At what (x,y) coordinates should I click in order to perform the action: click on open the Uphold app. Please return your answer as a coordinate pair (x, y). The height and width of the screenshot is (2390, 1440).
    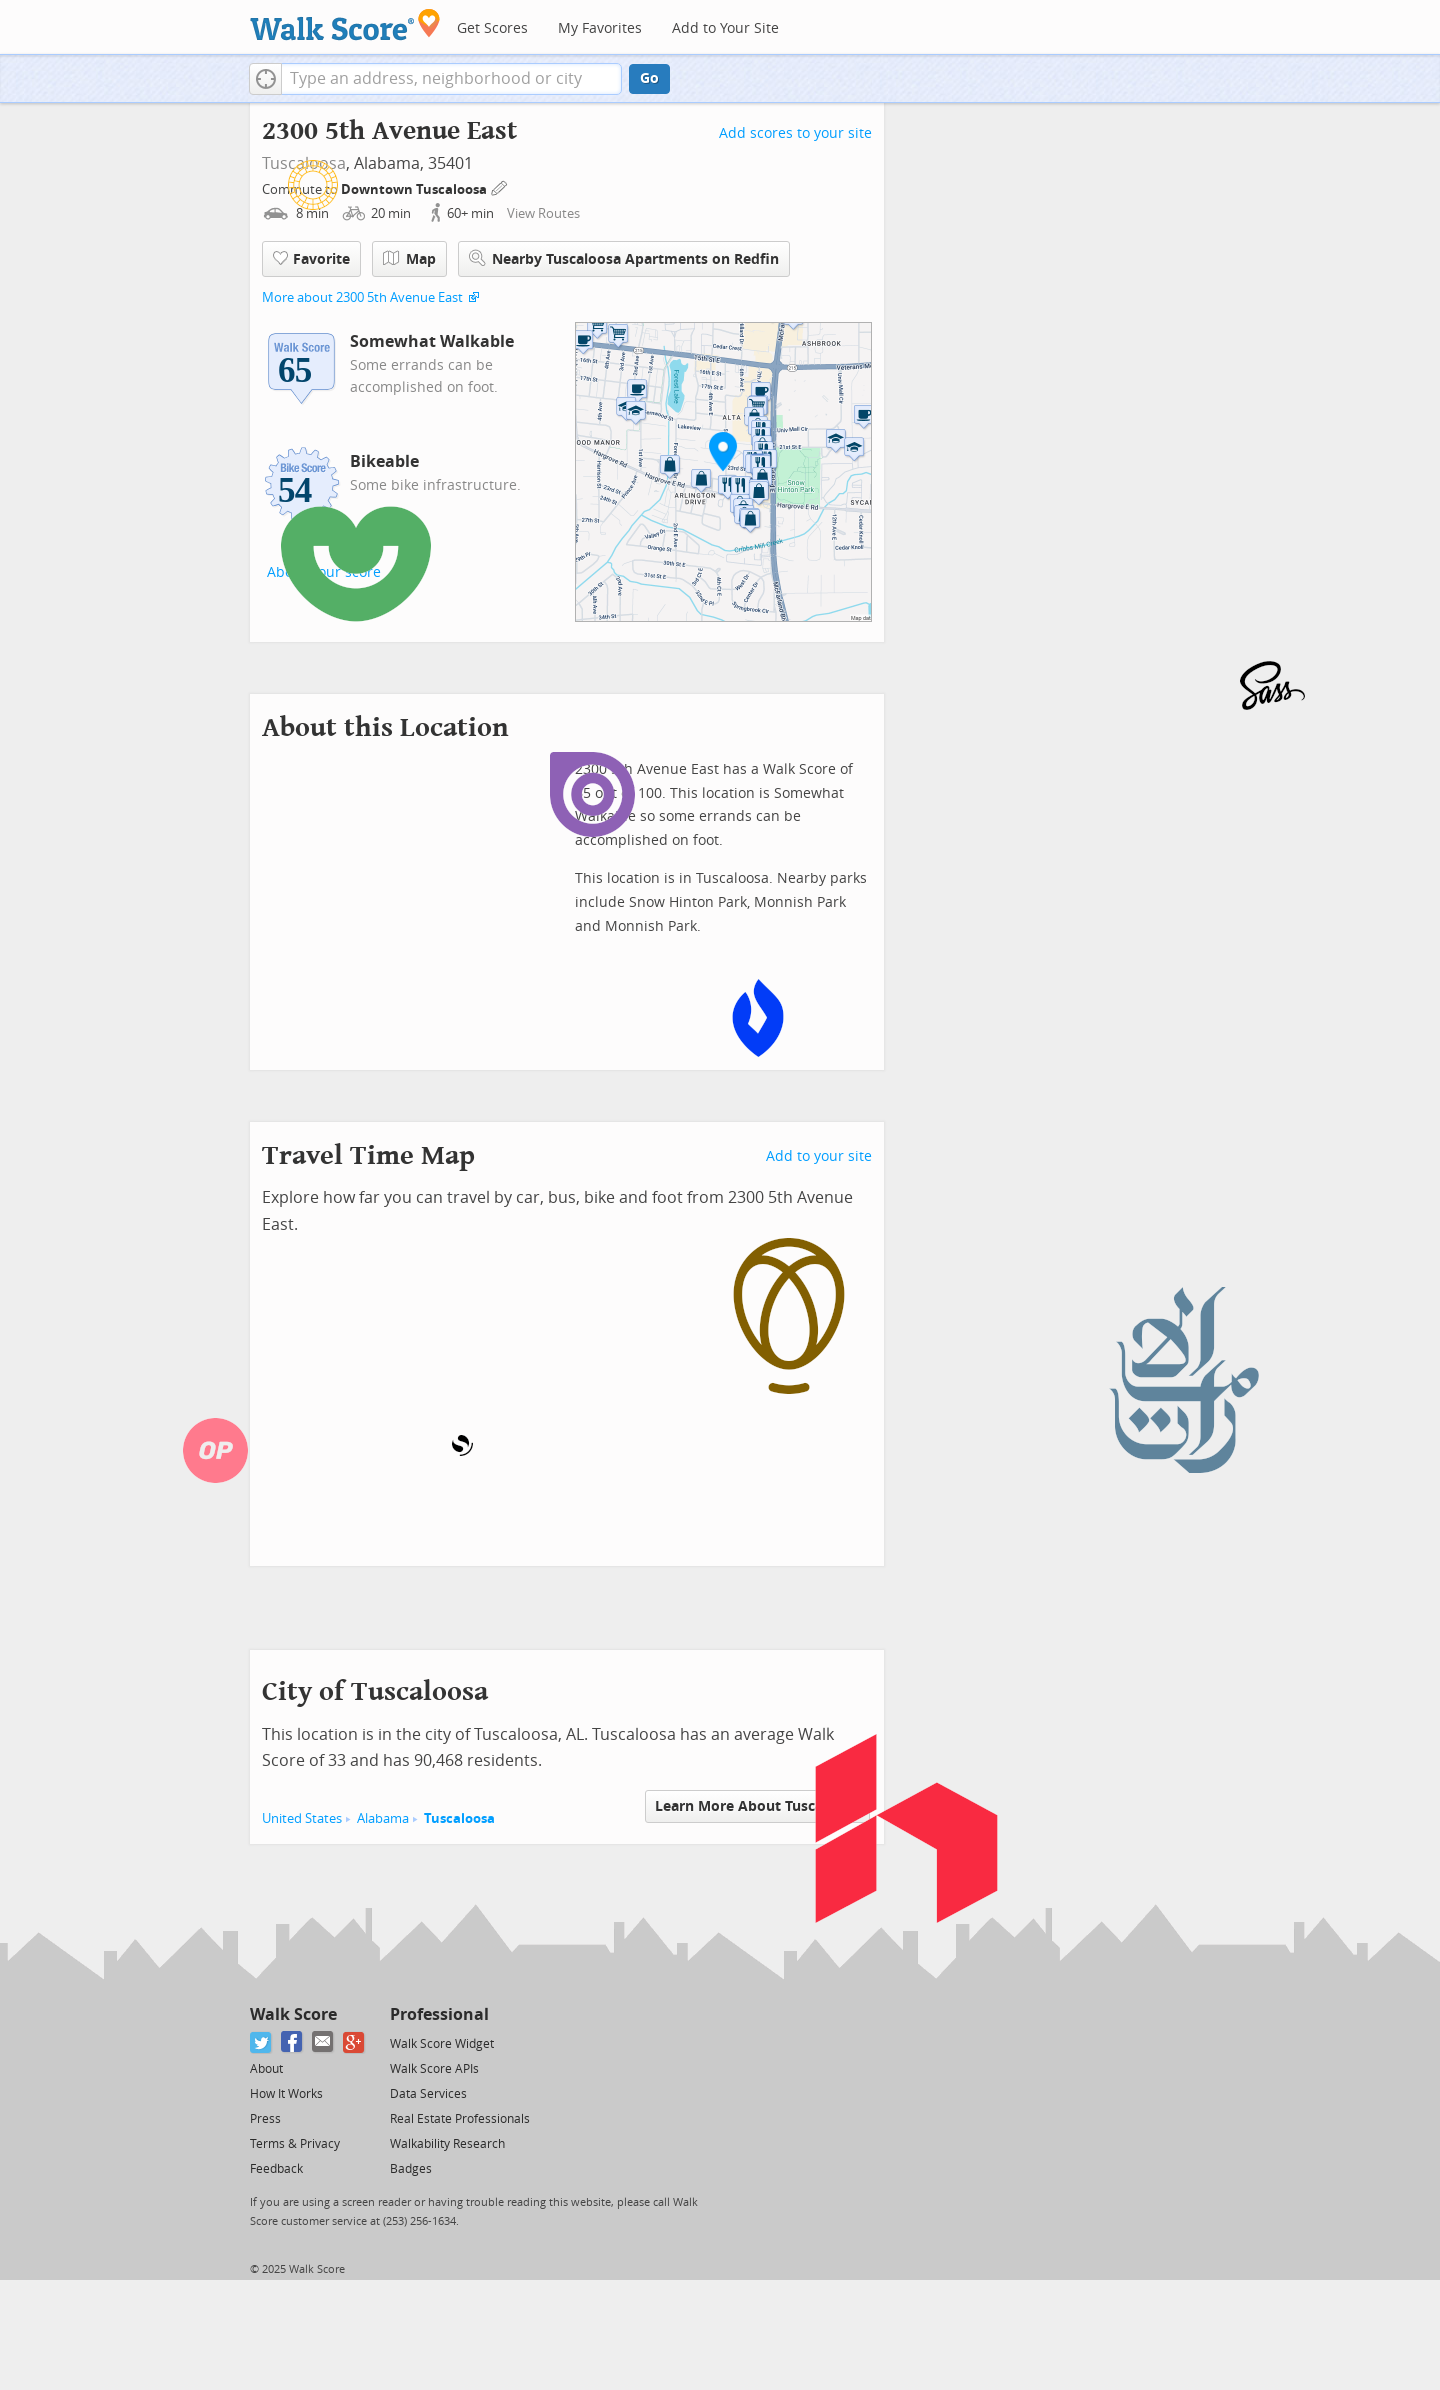
    Looking at the image, I should click on (789, 1316).